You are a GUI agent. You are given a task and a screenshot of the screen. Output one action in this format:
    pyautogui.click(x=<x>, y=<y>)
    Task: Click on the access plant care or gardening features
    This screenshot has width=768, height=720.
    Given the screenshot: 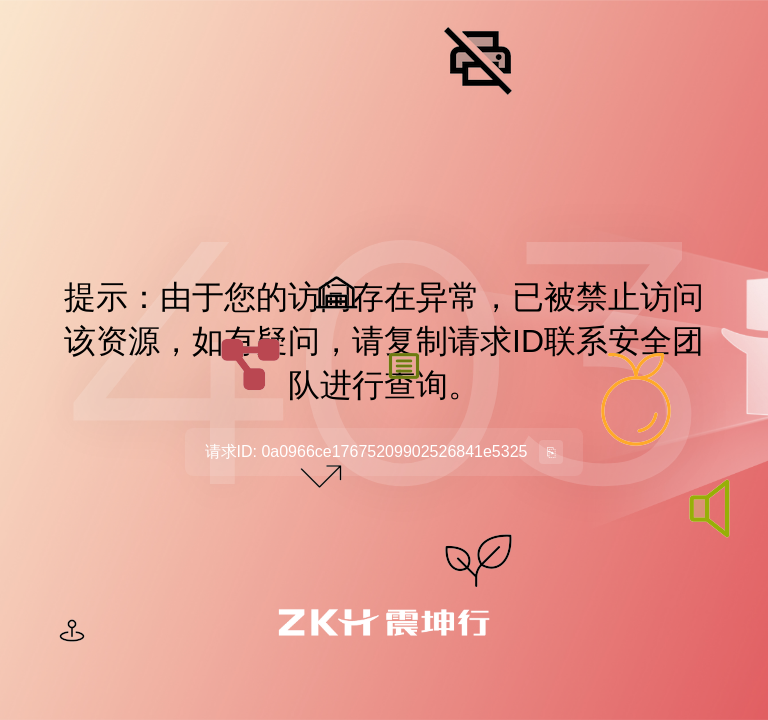 What is the action you would take?
    pyautogui.click(x=478, y=558)
    